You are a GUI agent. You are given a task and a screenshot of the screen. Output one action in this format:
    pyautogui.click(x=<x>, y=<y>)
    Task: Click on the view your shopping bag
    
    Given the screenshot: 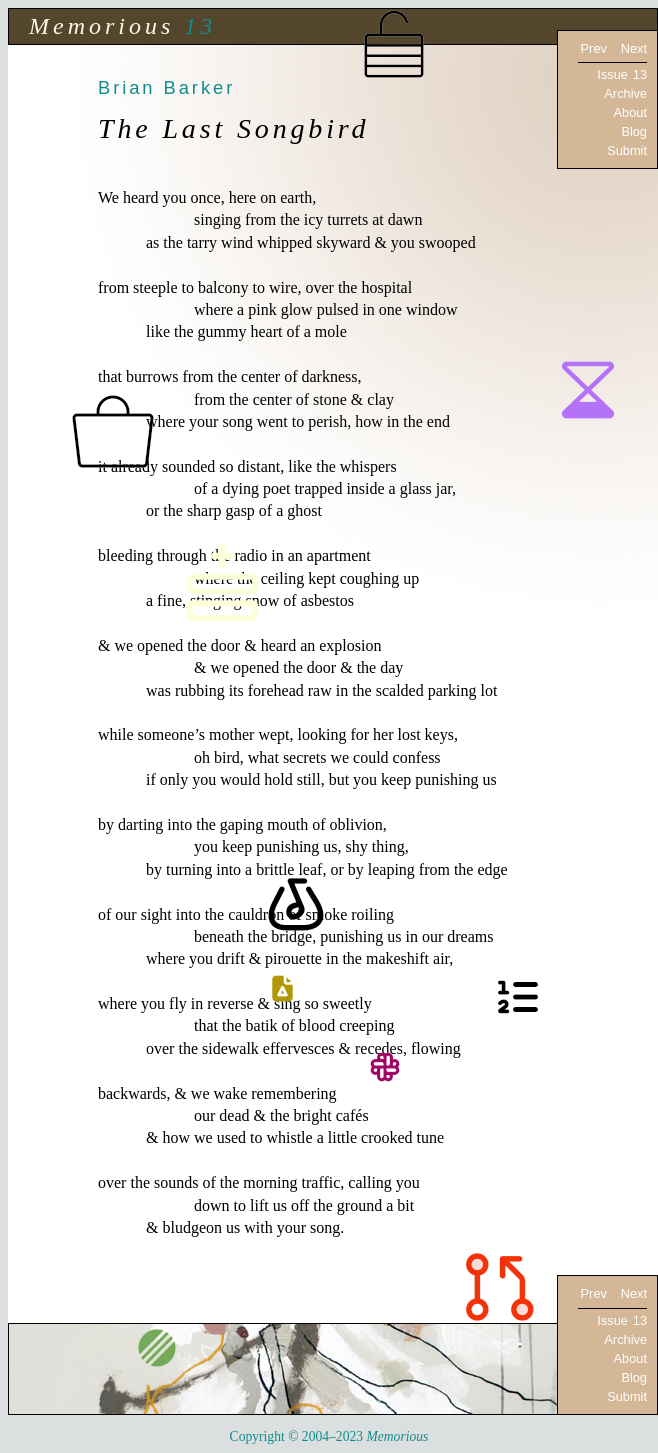 What is the action you would take?
    pyautogui.click(x=113, y=436)
    